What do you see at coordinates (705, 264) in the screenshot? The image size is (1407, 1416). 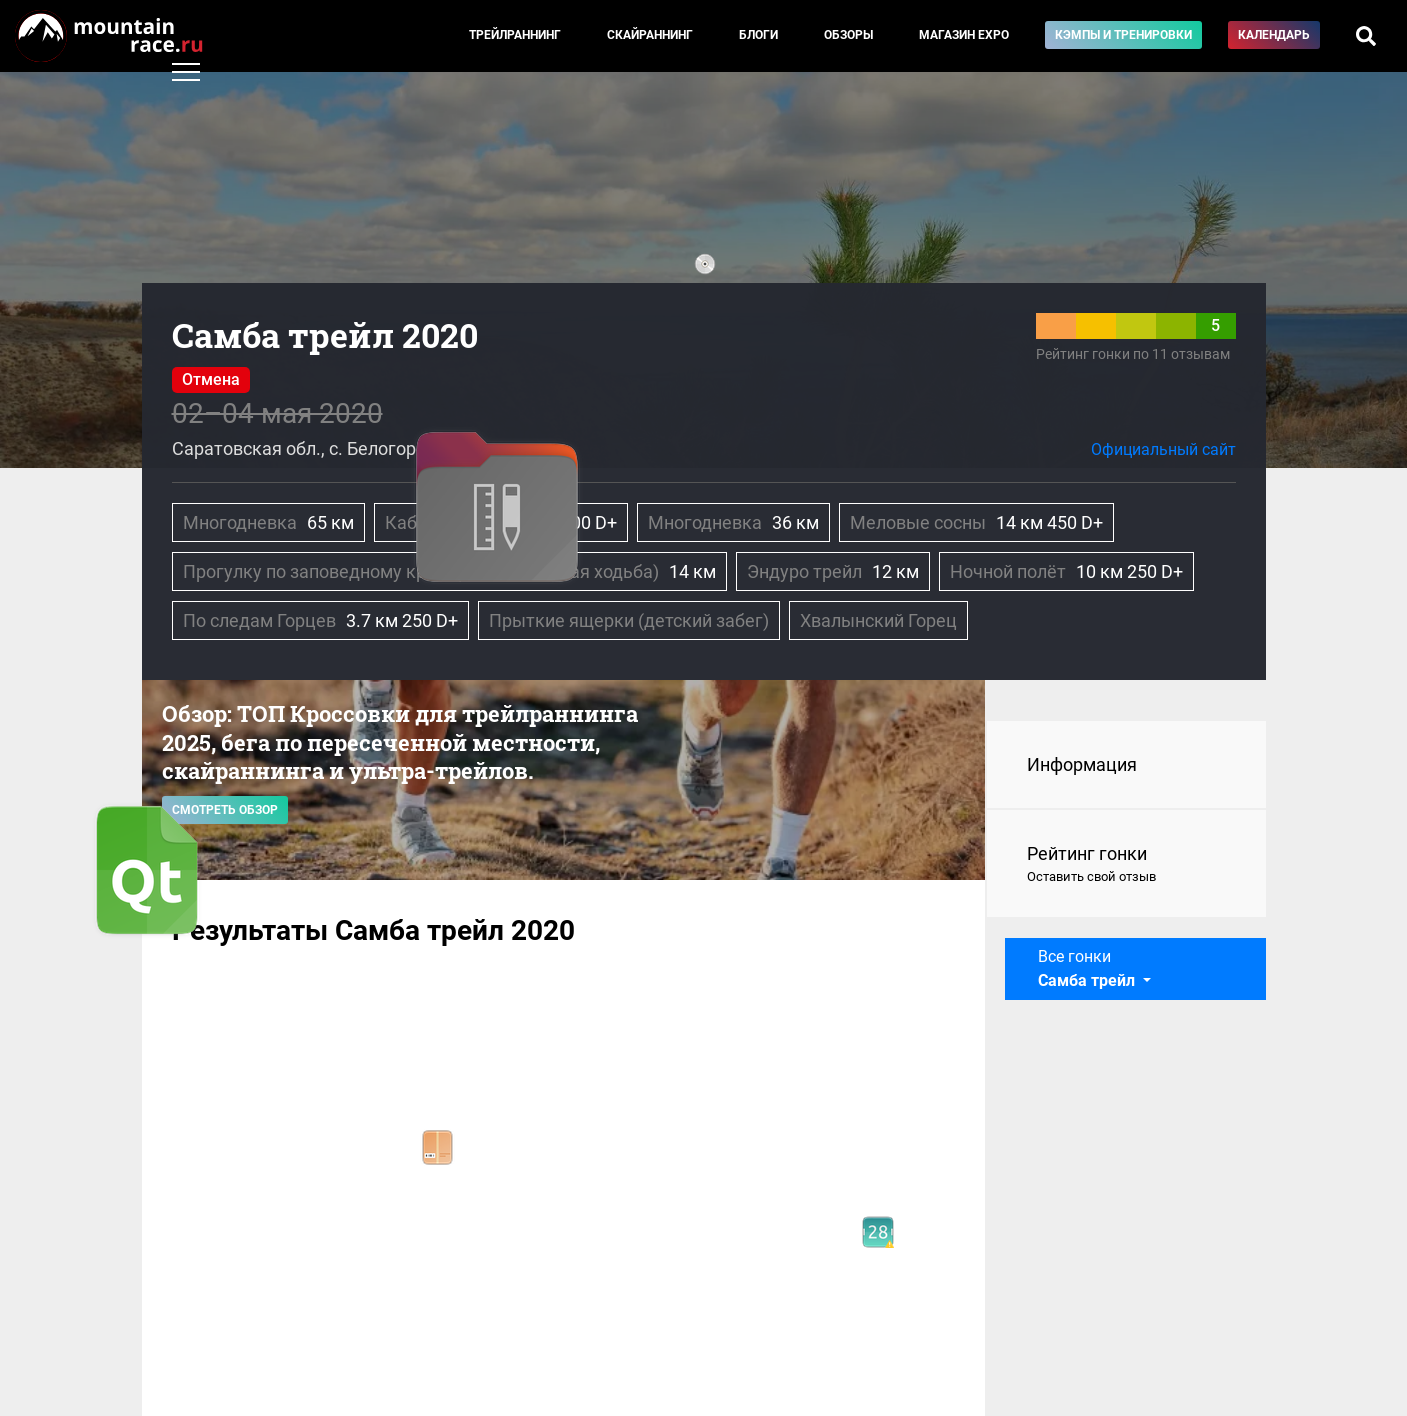 I see `recordable CD media device` at bounding box center [705, 264].